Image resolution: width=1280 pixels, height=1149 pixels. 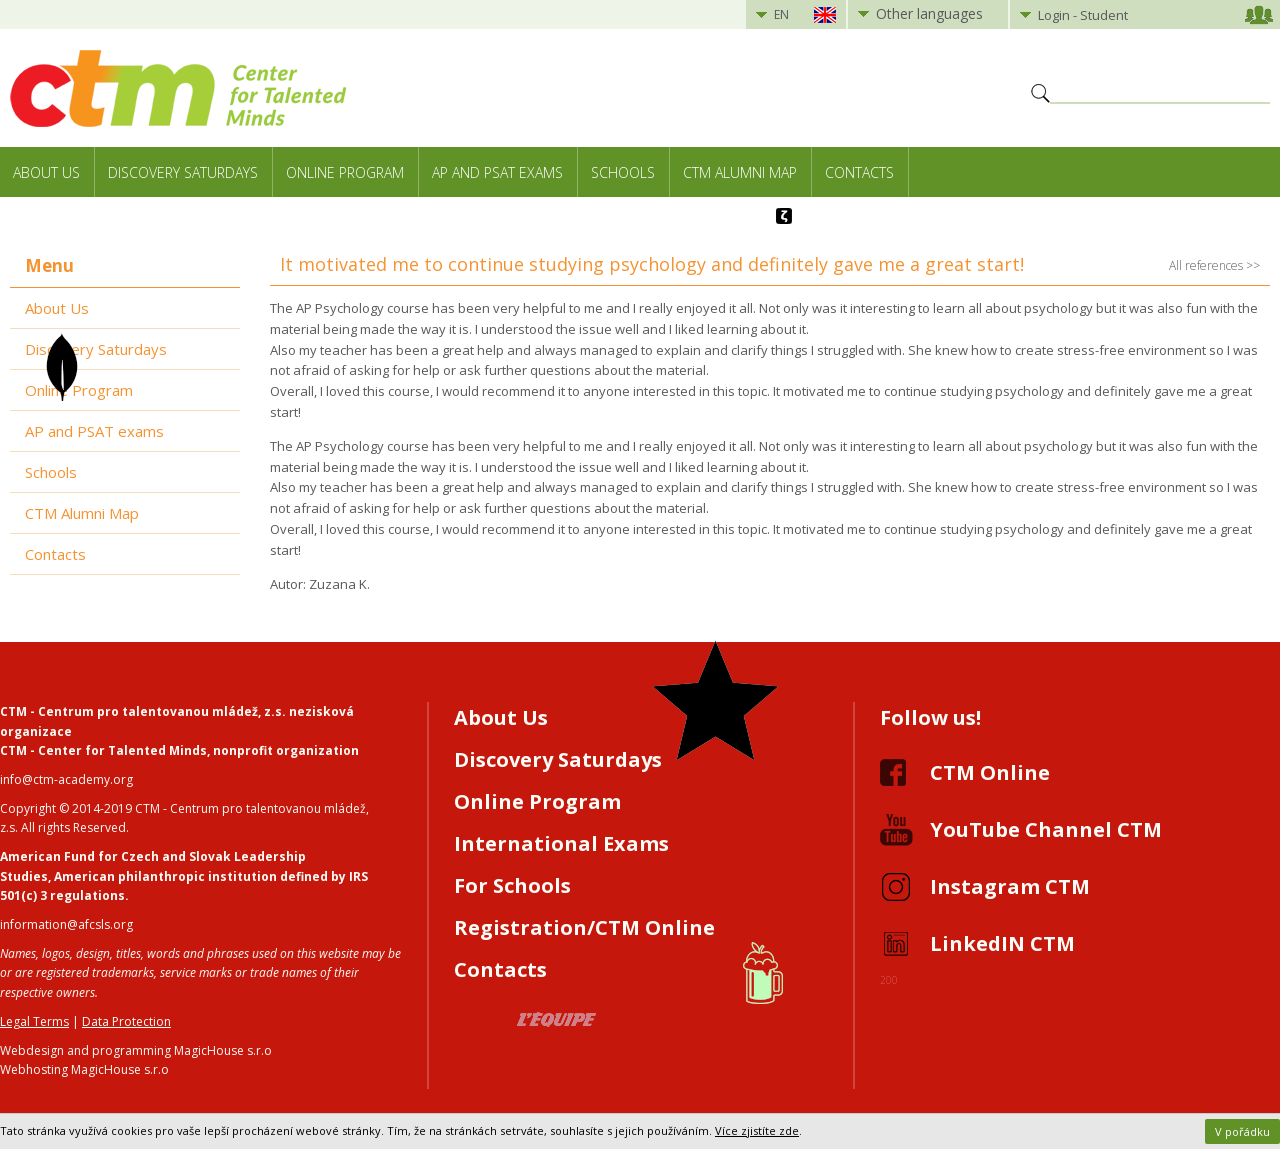 What do you see at coordinates (763, 973) in the screenshot?
I see `link to homebrew package manager website` at bounding box center [763, 973].